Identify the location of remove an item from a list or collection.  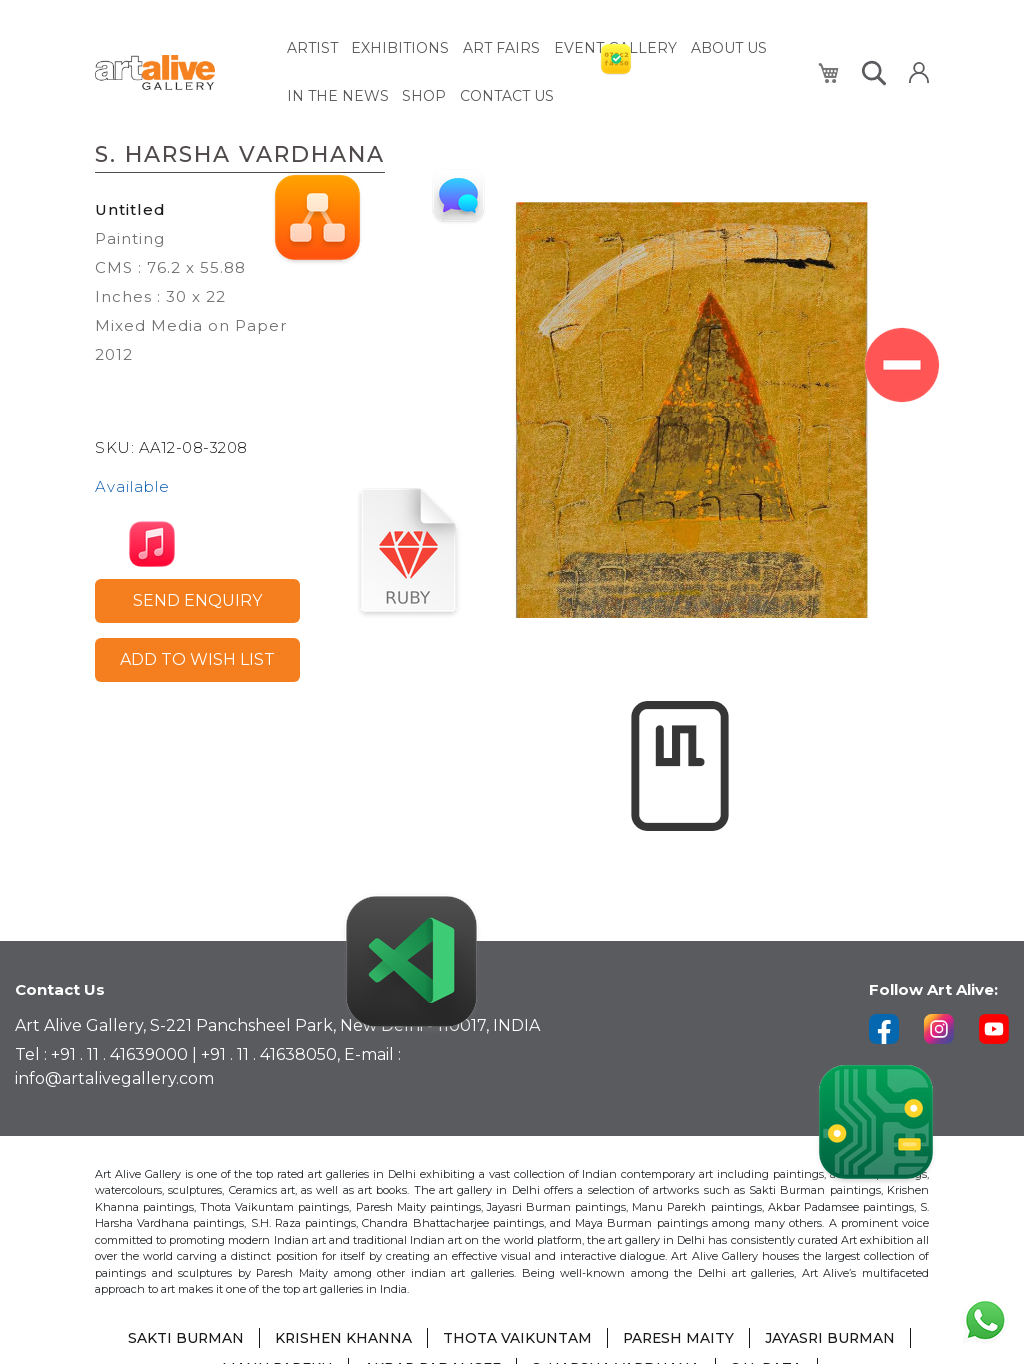
(902, 365).